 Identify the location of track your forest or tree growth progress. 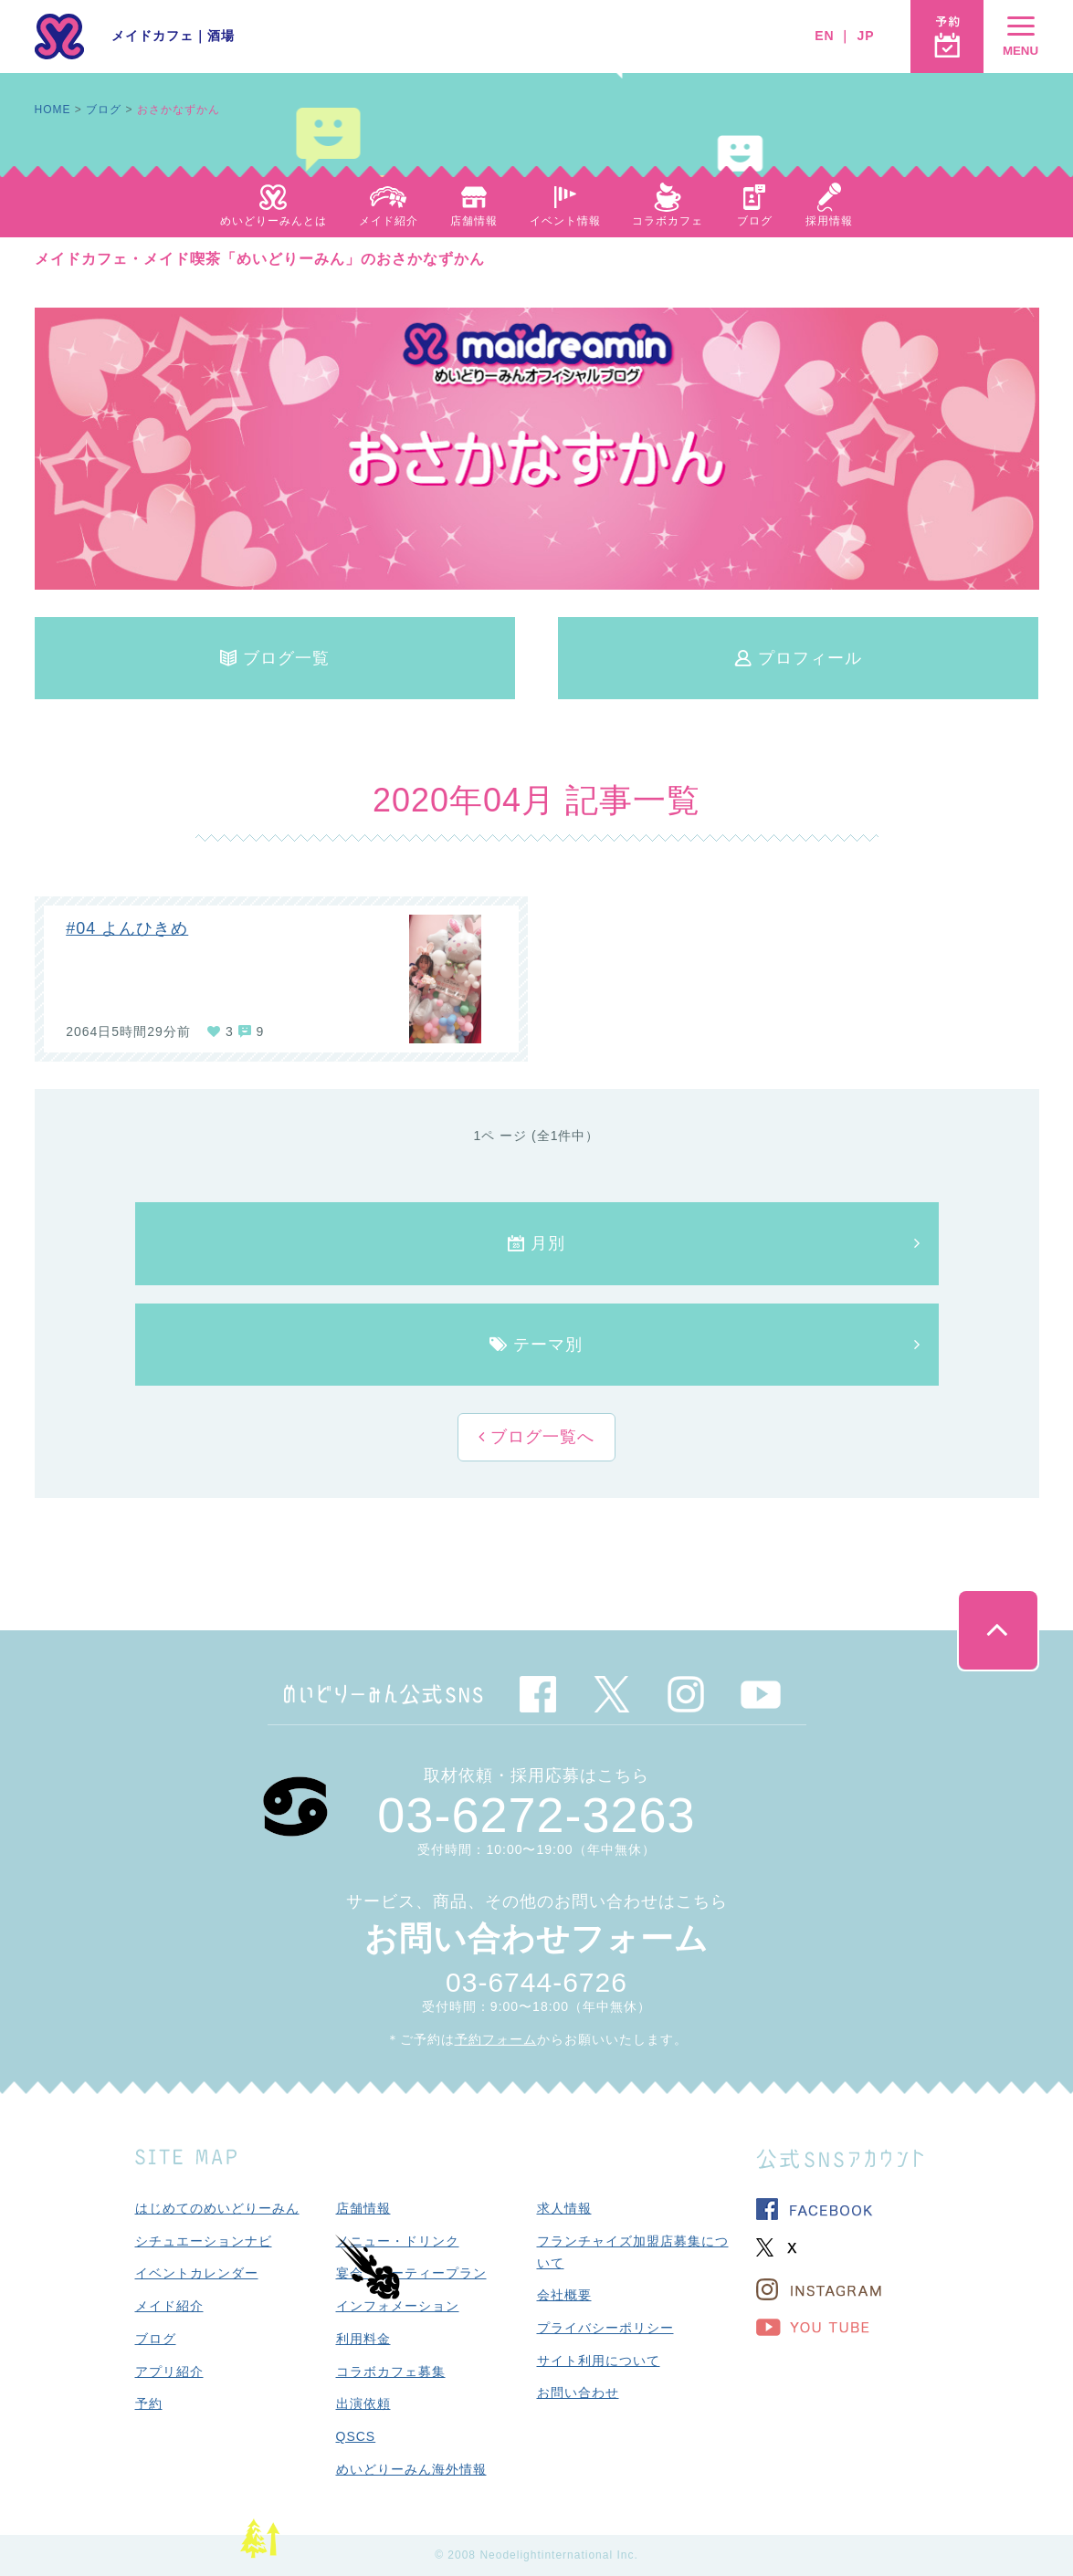
(259, 2538).